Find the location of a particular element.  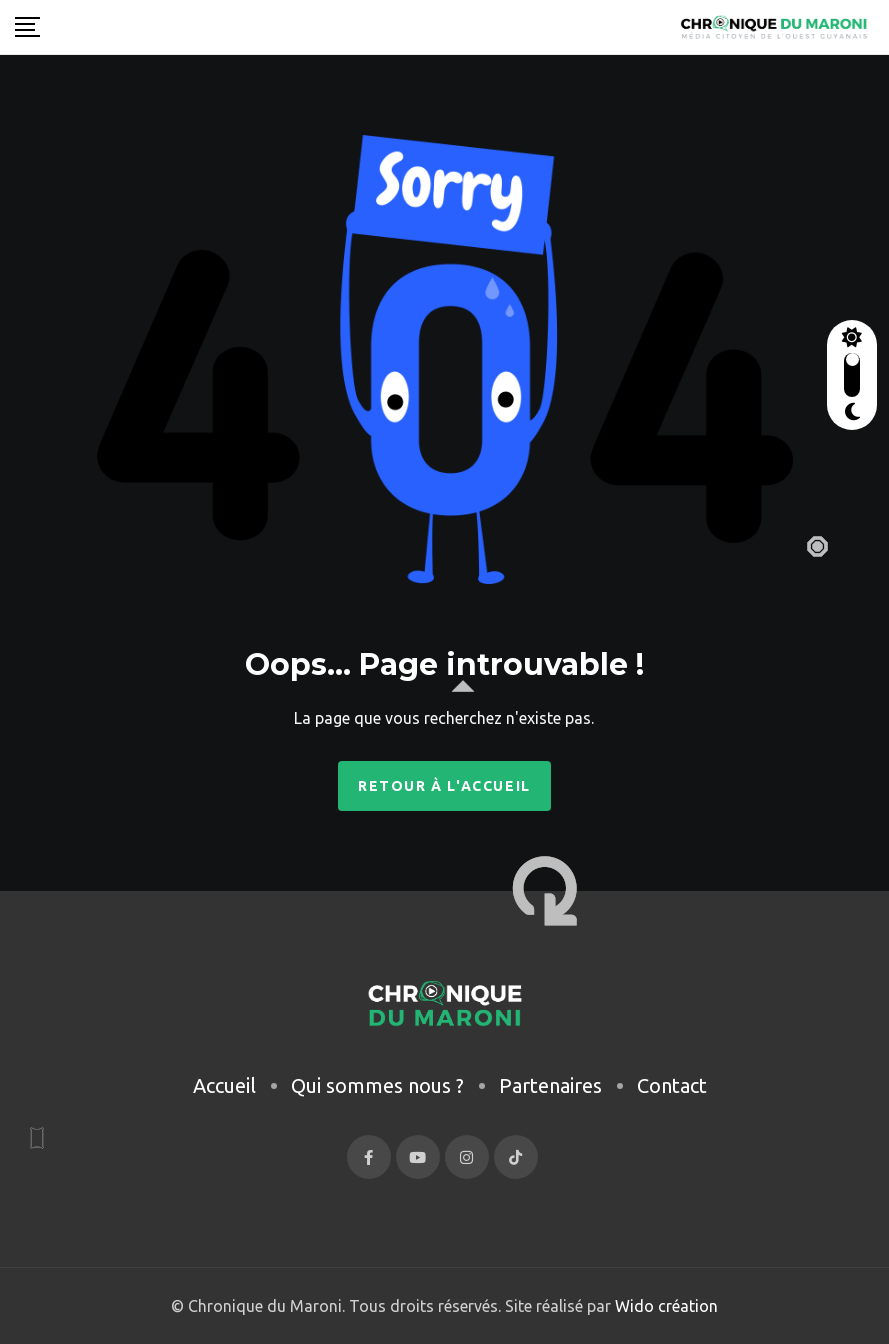

screen rotation is enabled is located at coordinates (544, 893).